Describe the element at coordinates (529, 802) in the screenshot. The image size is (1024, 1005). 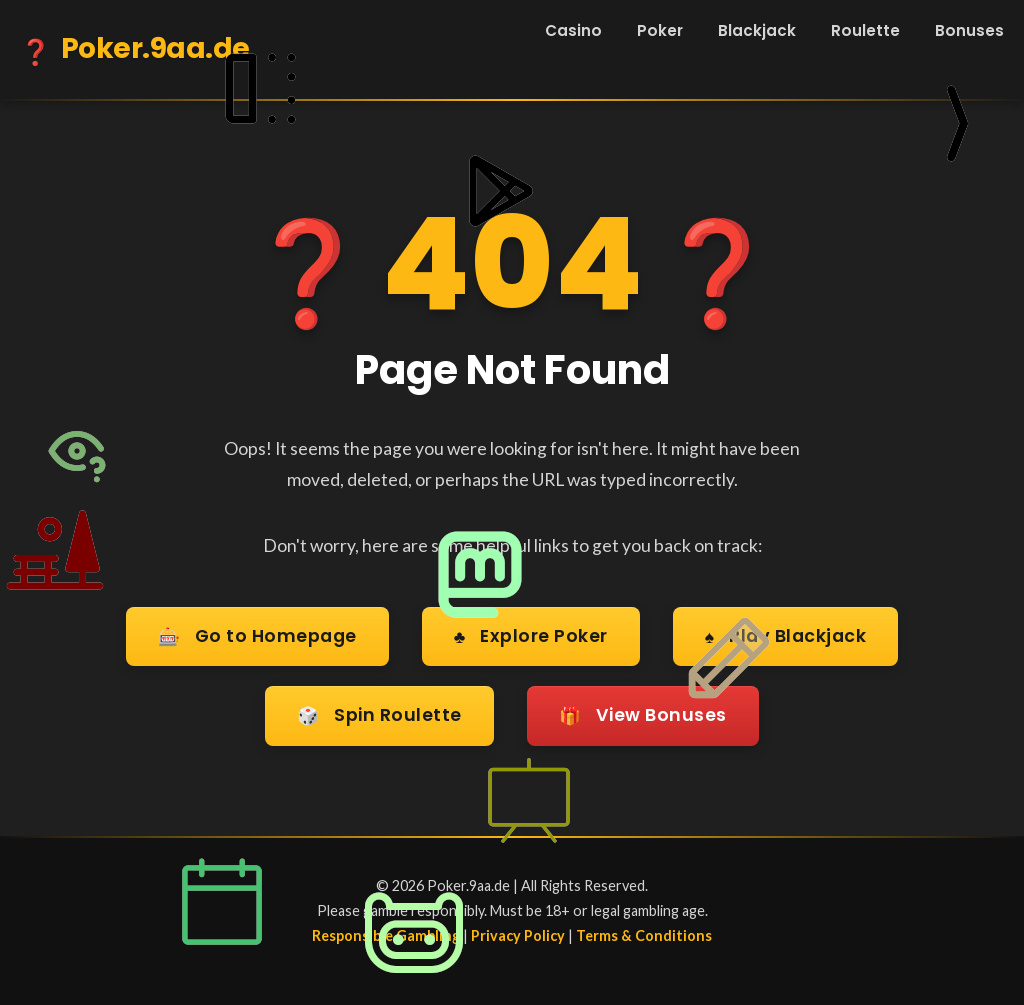
I see `start or view a presentation` at that location.